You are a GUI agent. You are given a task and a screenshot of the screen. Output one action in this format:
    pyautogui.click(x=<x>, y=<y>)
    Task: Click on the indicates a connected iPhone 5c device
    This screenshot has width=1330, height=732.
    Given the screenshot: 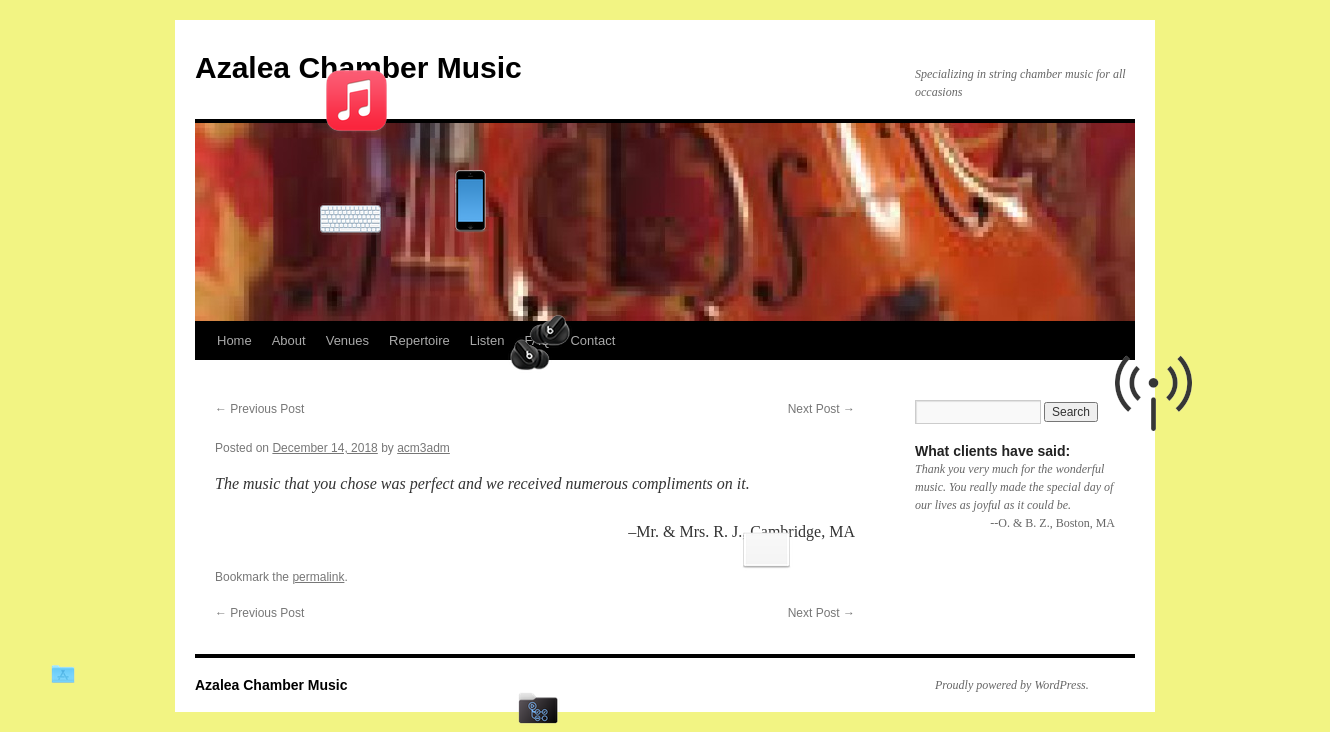 What is the action you would take?
    pyautogui.click(x=470, y=201)
    